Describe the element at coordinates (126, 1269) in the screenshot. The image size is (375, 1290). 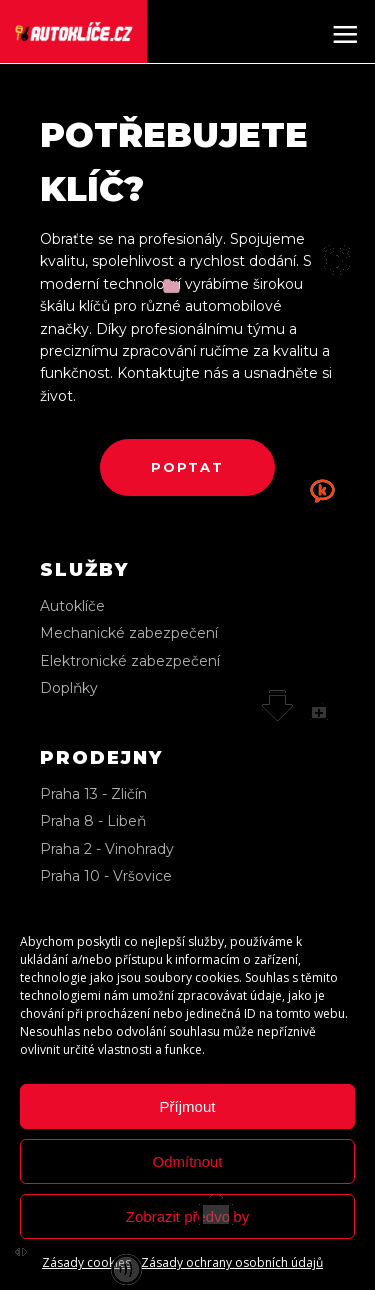
I see `tap to pay with contactless payment` at that location.